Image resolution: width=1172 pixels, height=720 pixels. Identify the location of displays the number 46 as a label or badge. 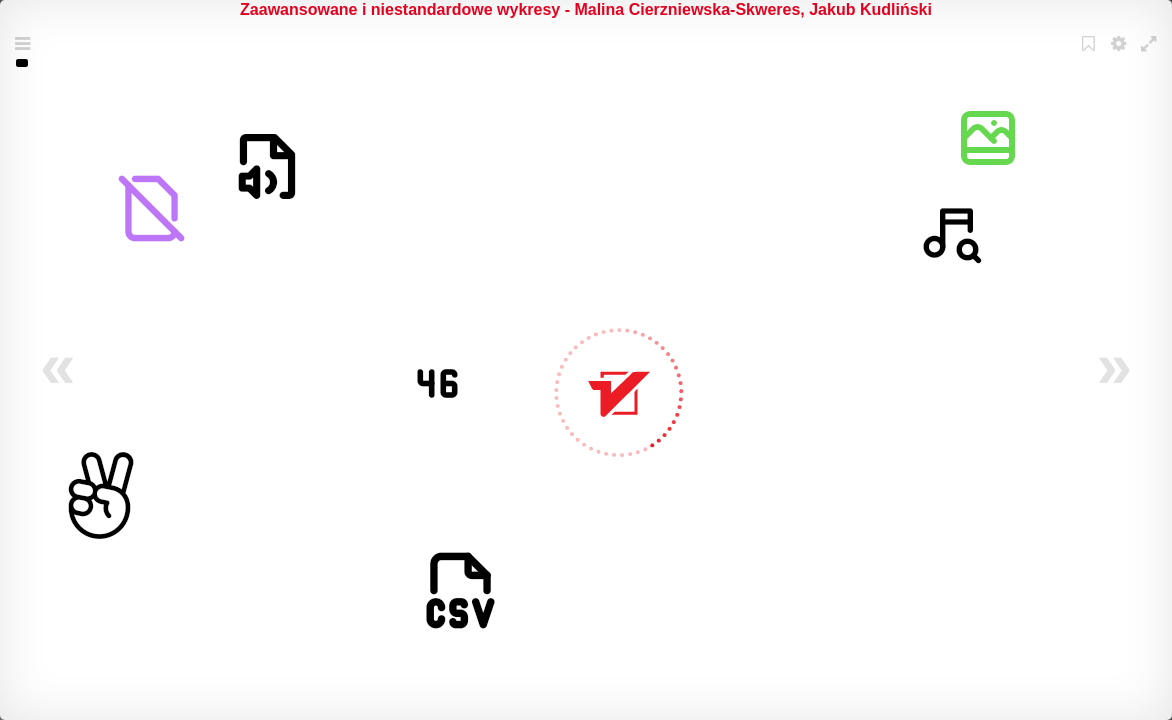
(437, 383).